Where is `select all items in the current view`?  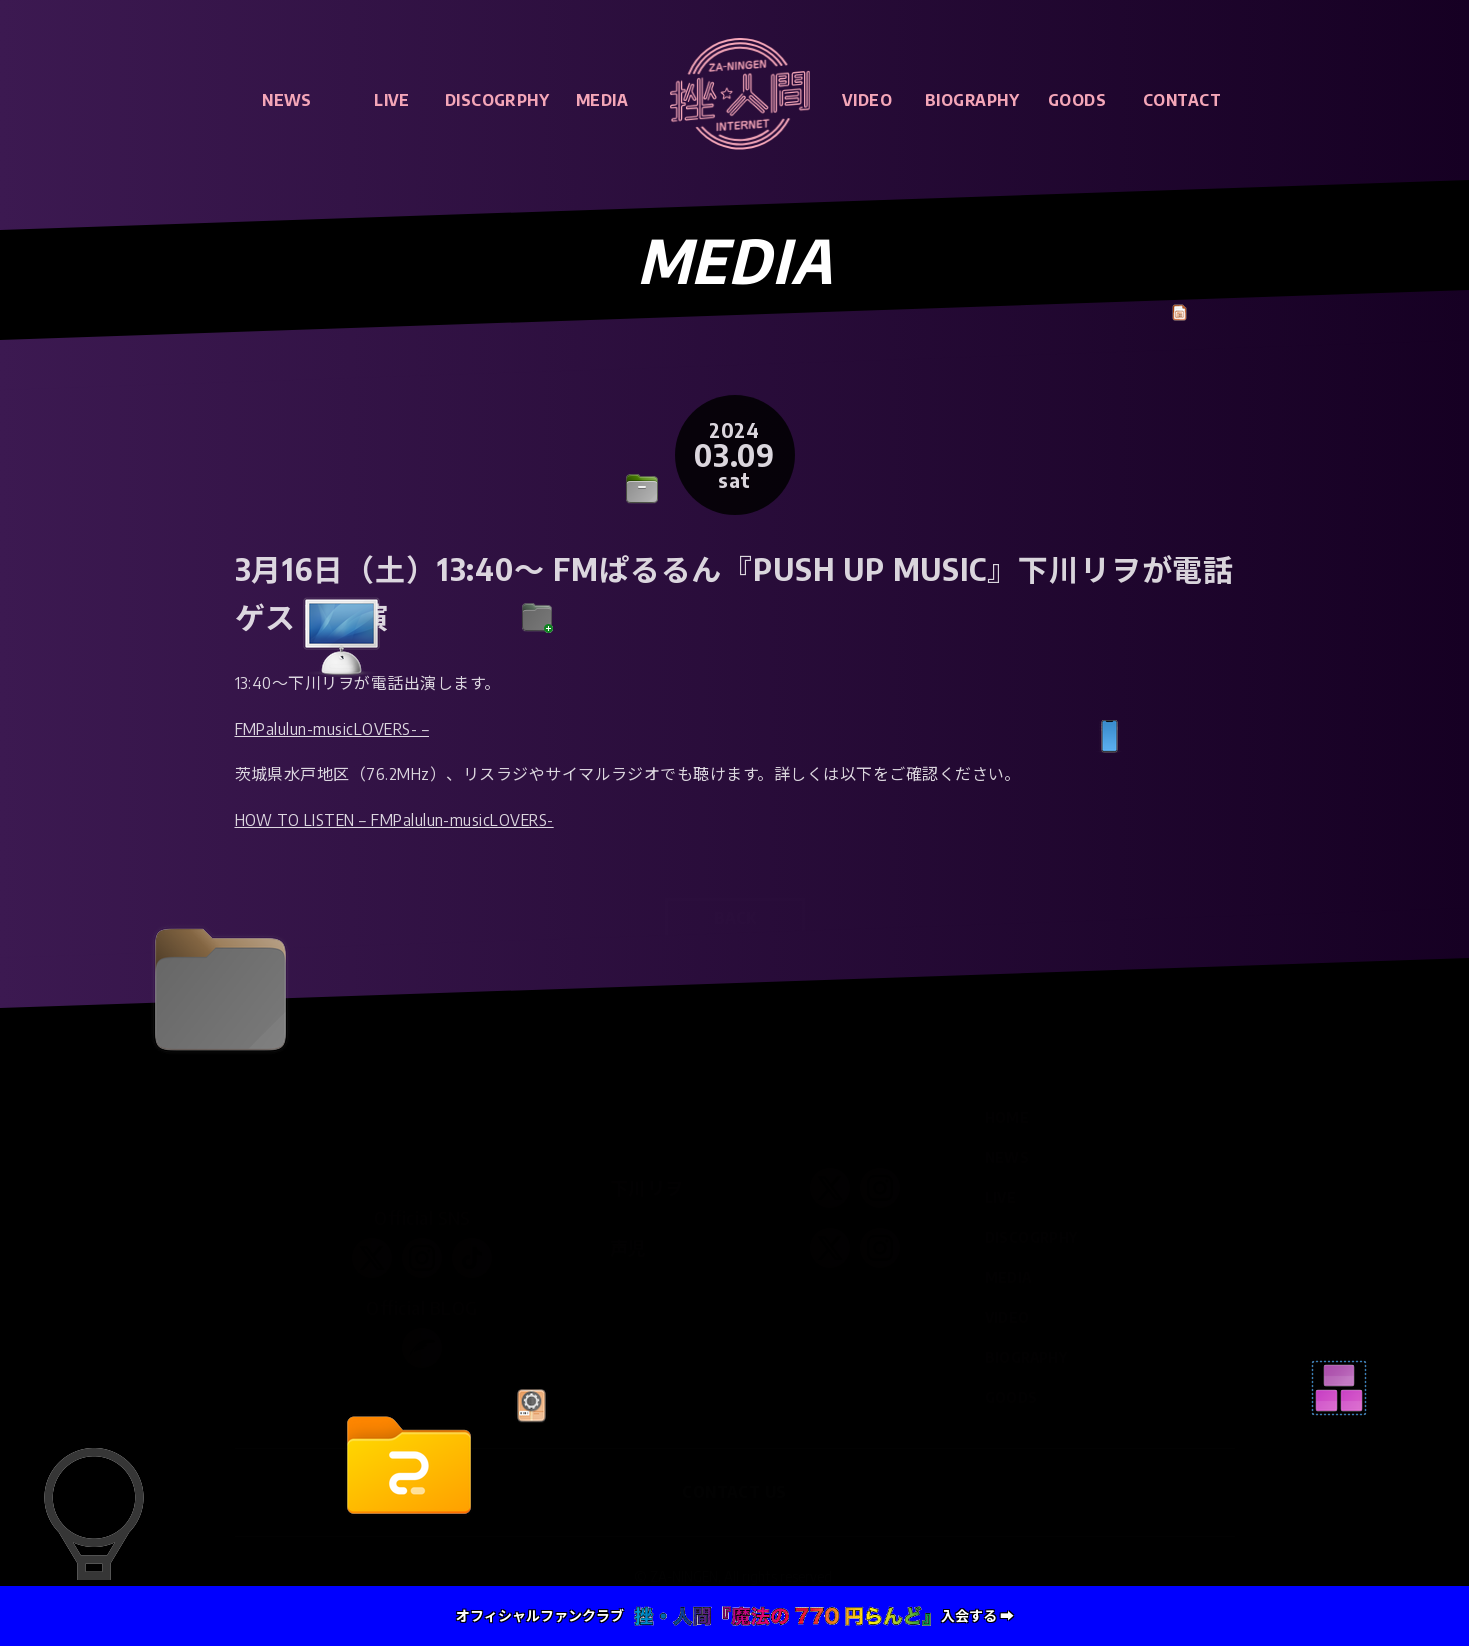
select all items in the current view is located at coordinates (1339, 1388).